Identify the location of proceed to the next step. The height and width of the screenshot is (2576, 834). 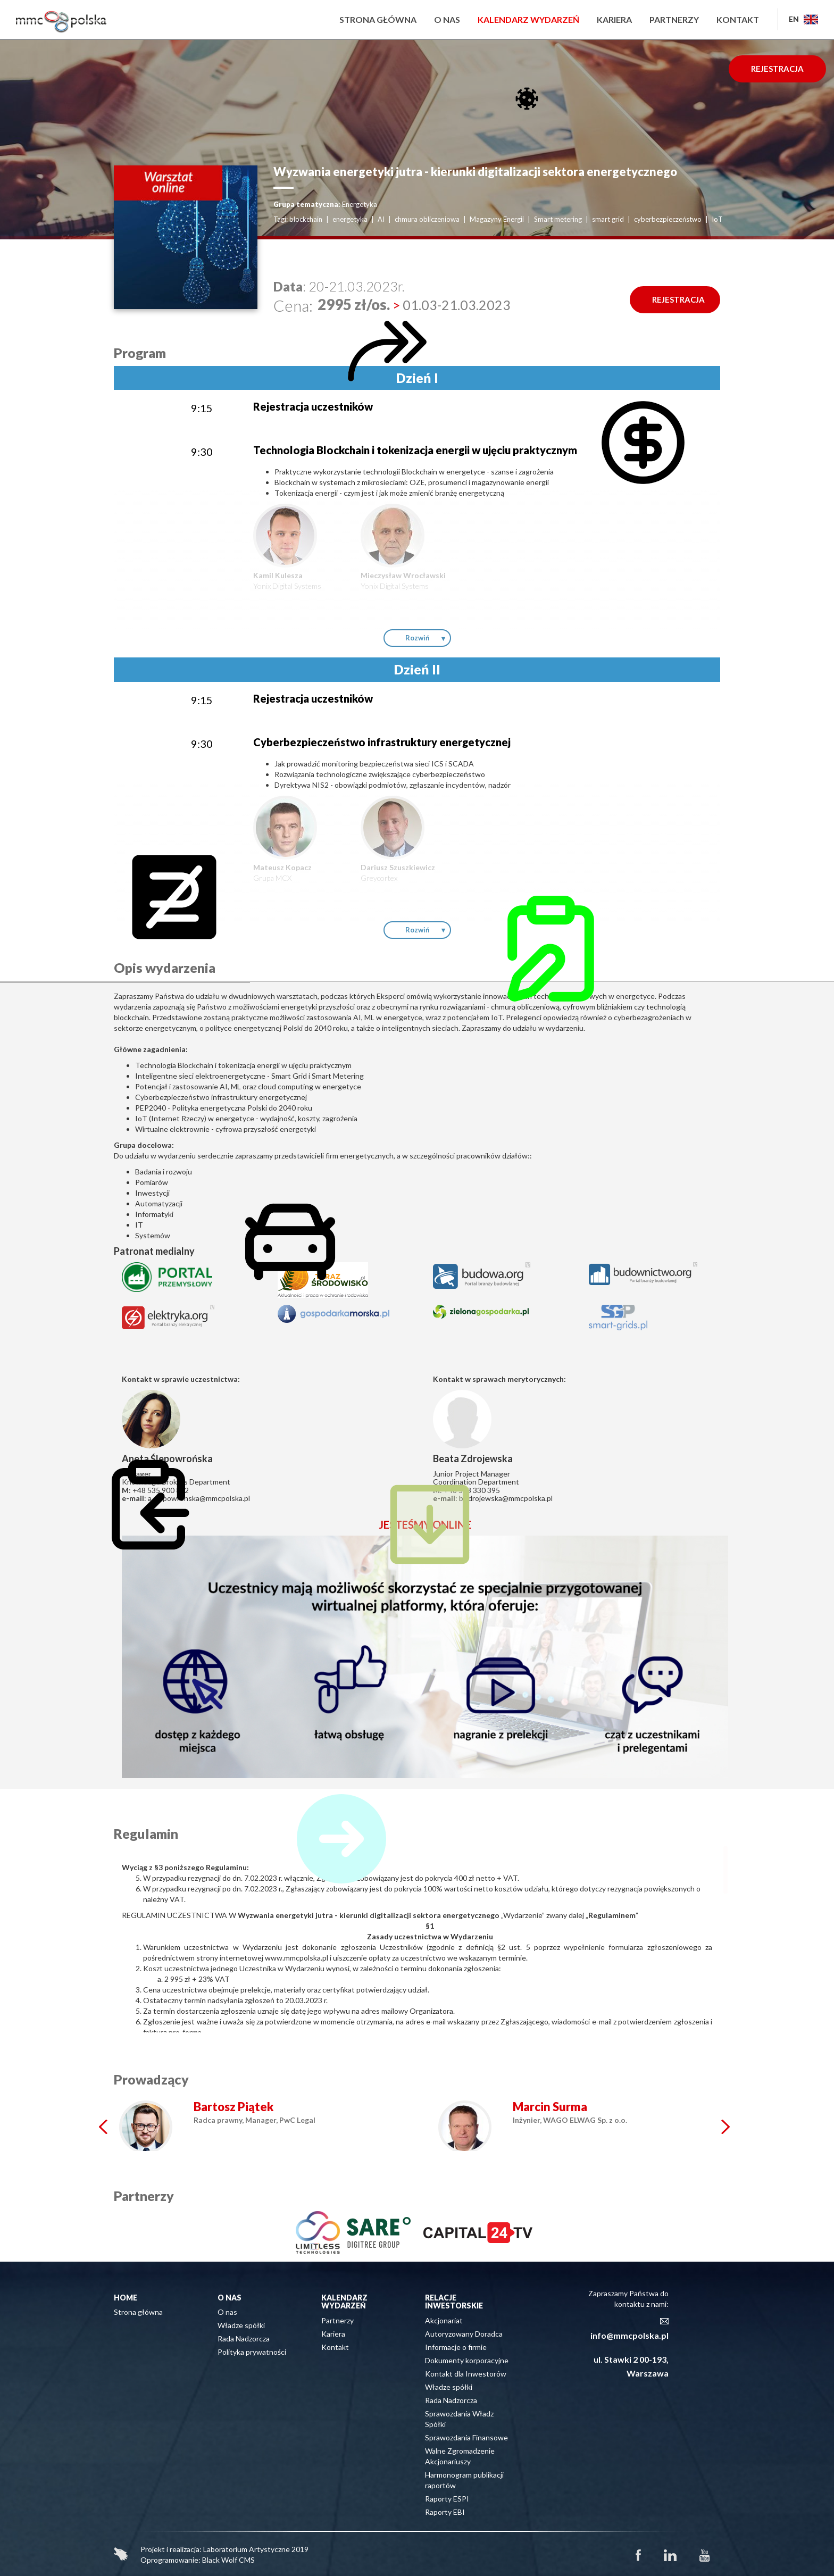
(341, 1839).